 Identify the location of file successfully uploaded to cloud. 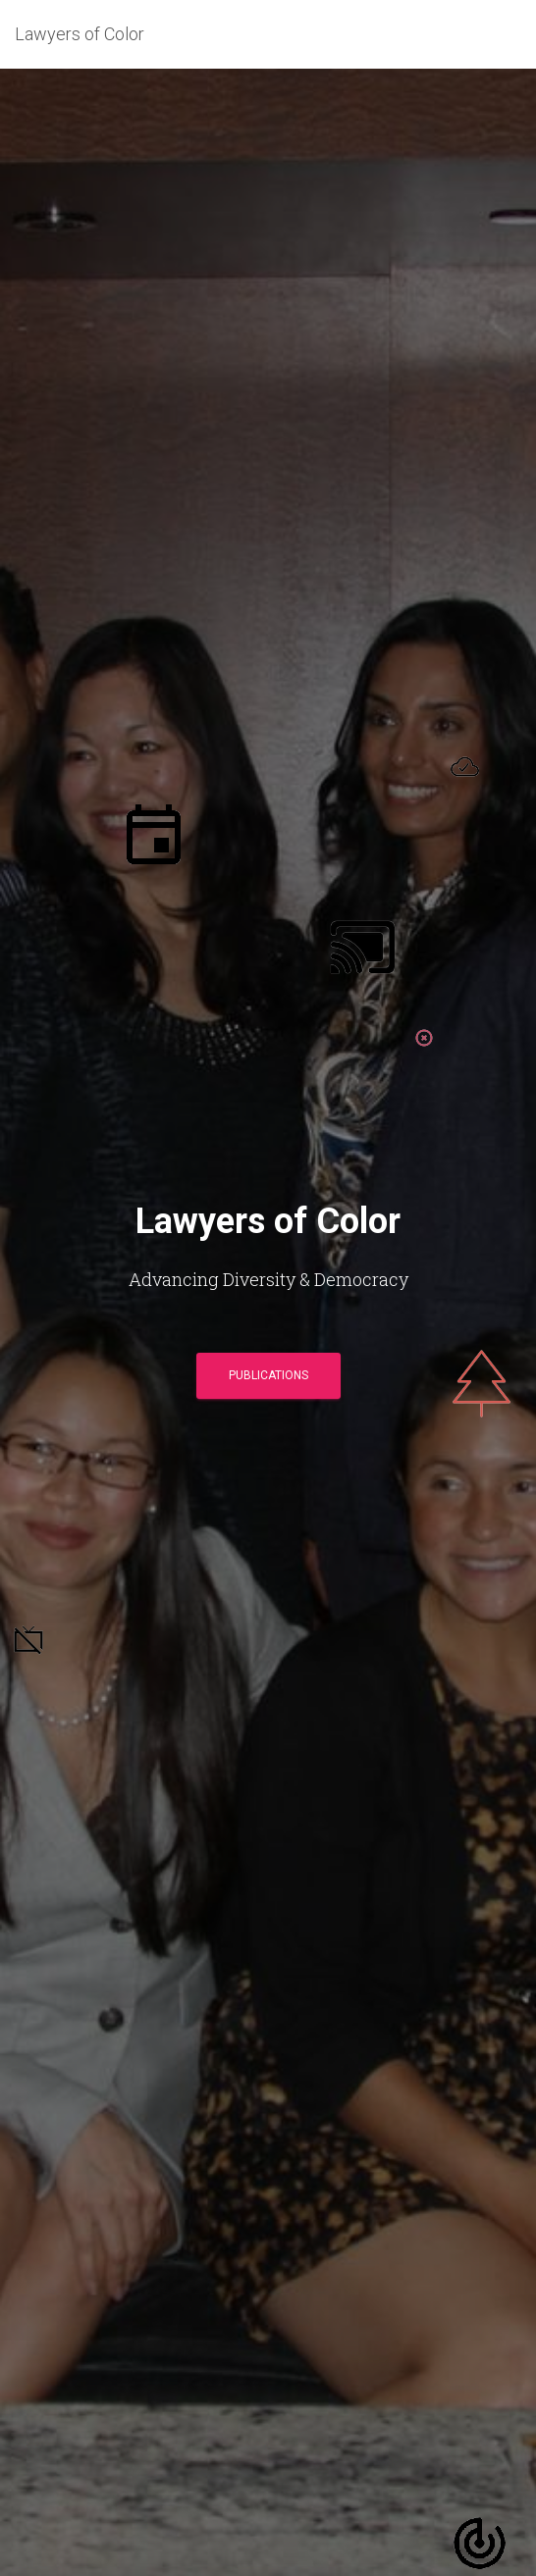
(464, 766).